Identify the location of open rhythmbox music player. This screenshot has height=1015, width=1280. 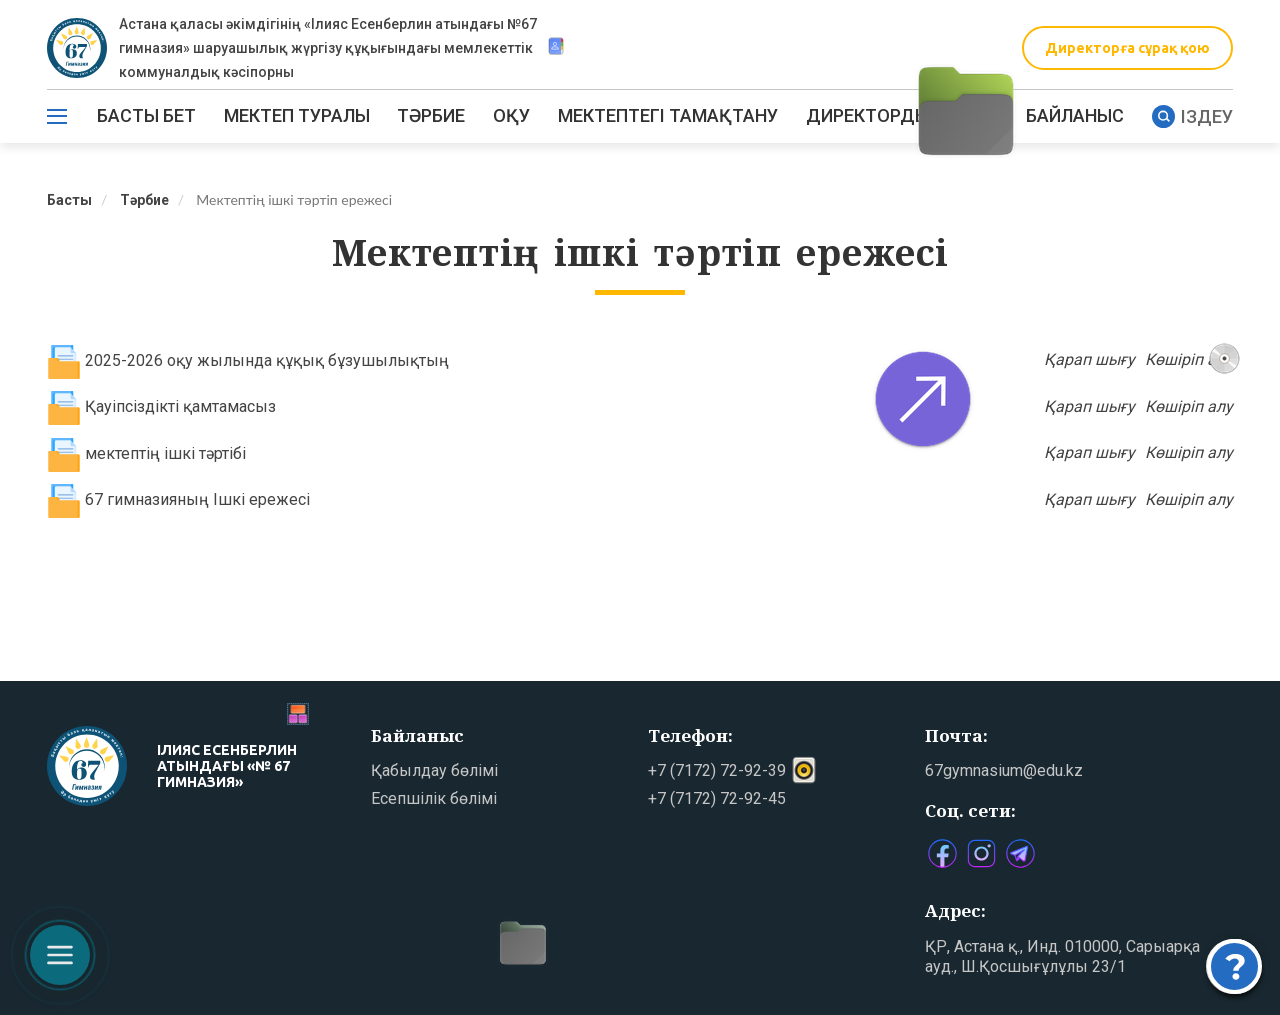
(804, 770).